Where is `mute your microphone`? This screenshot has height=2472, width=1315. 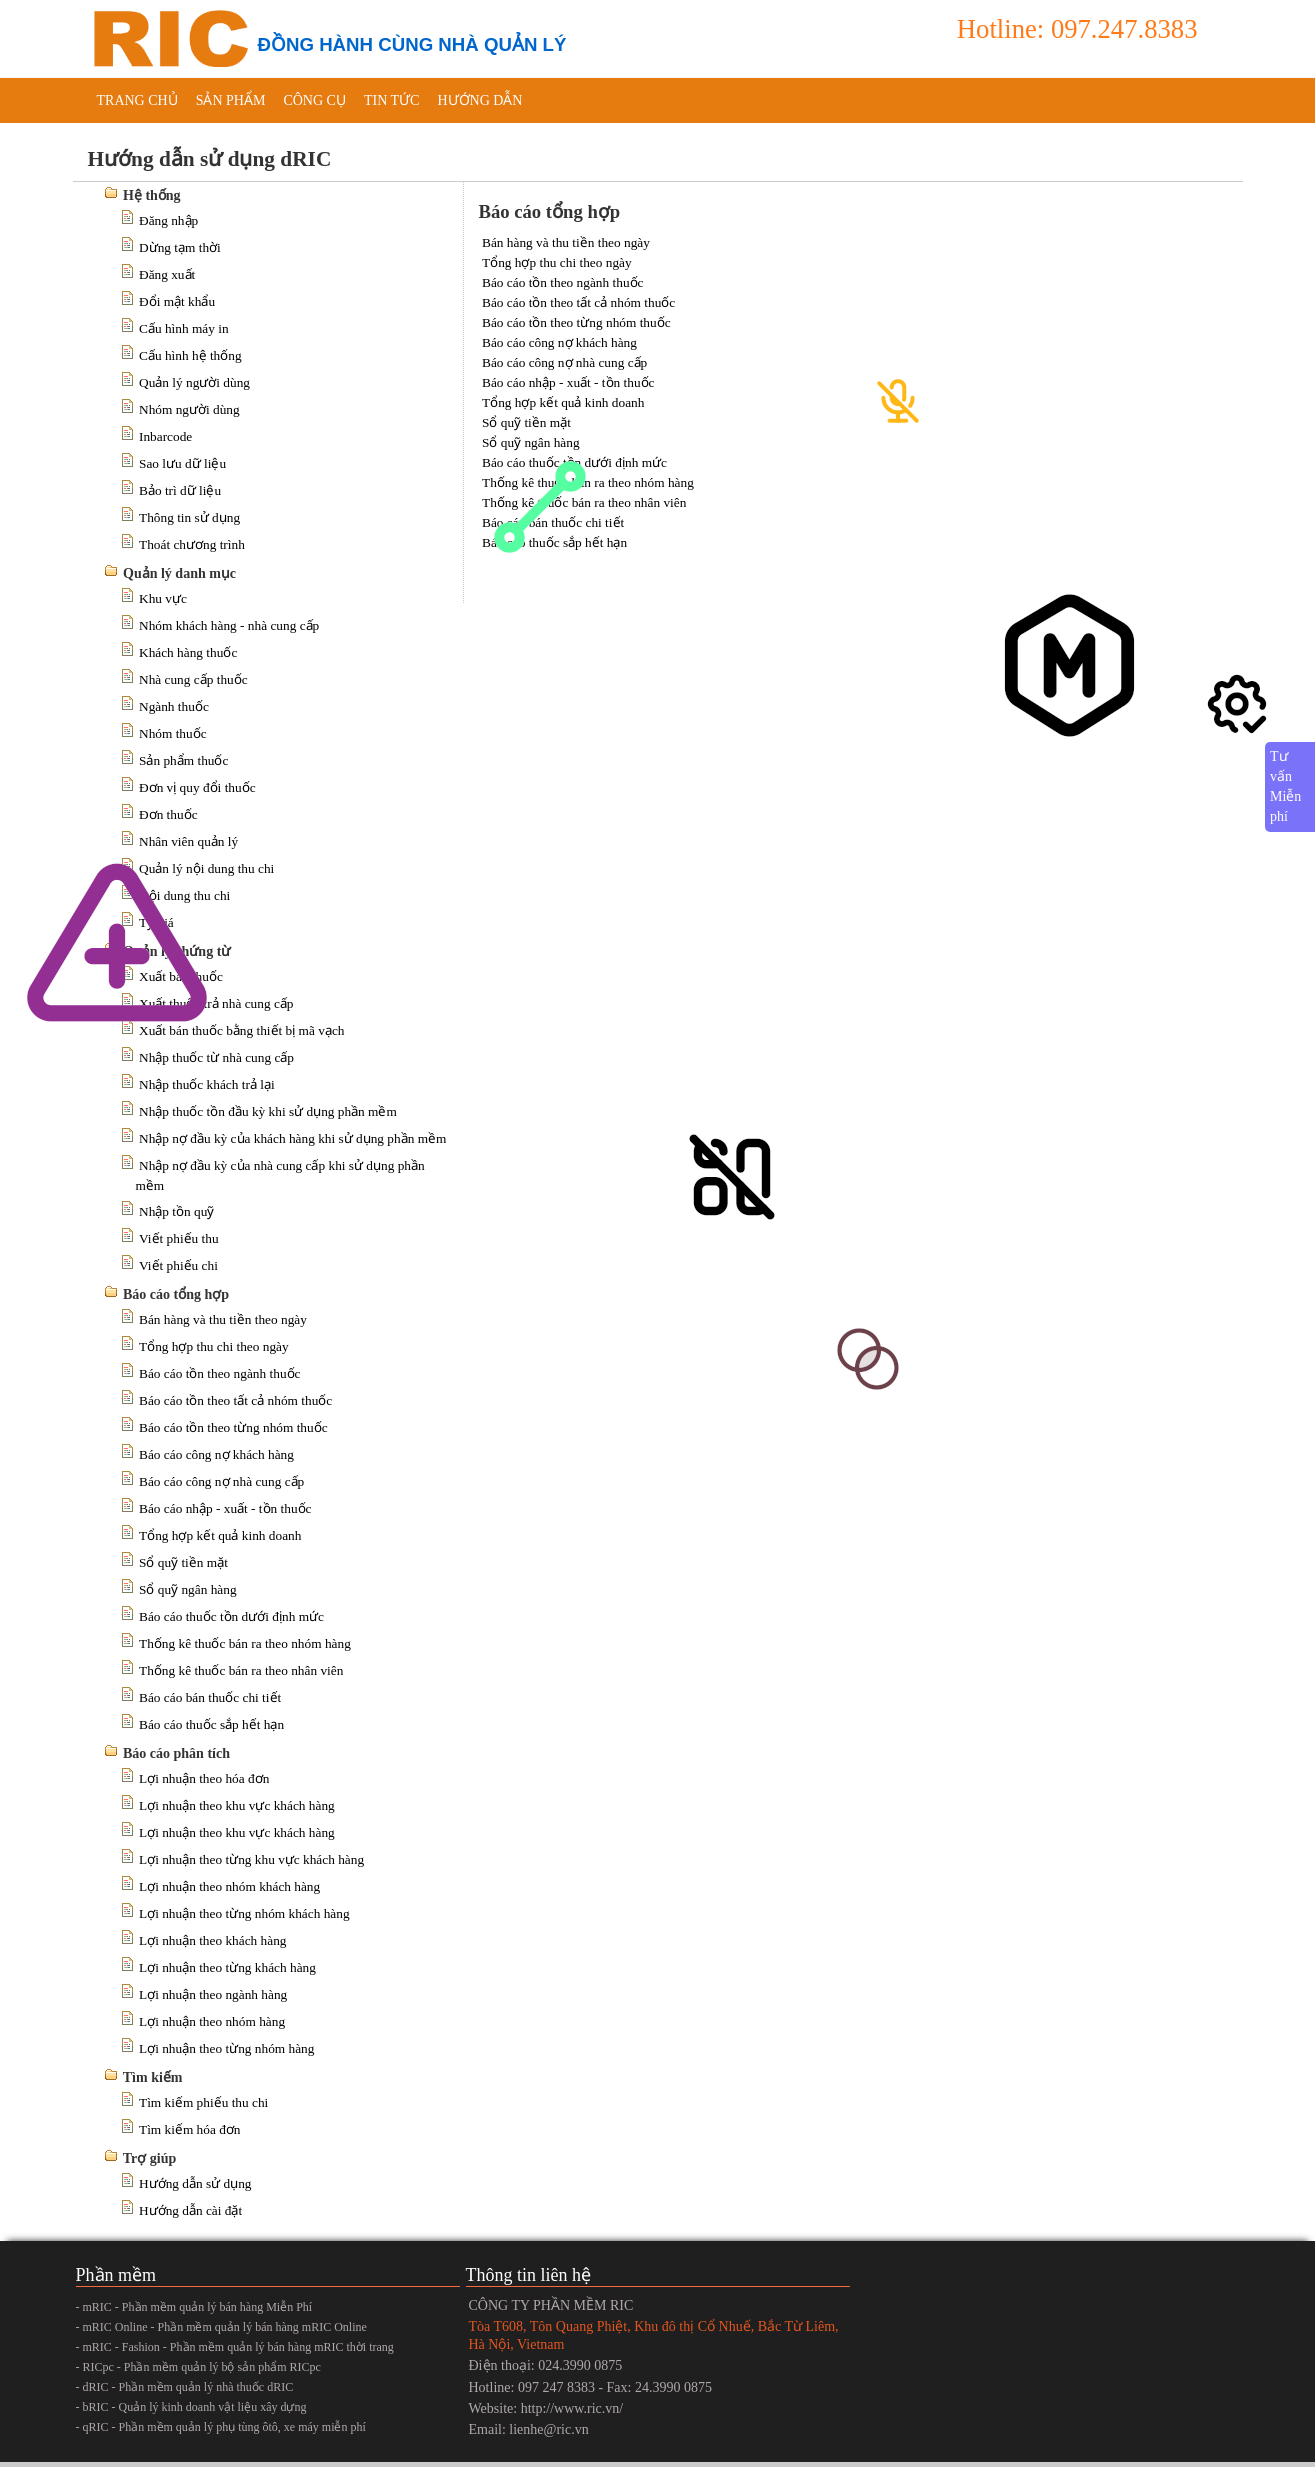 mute your microphone is located at coordinates (898, 402).